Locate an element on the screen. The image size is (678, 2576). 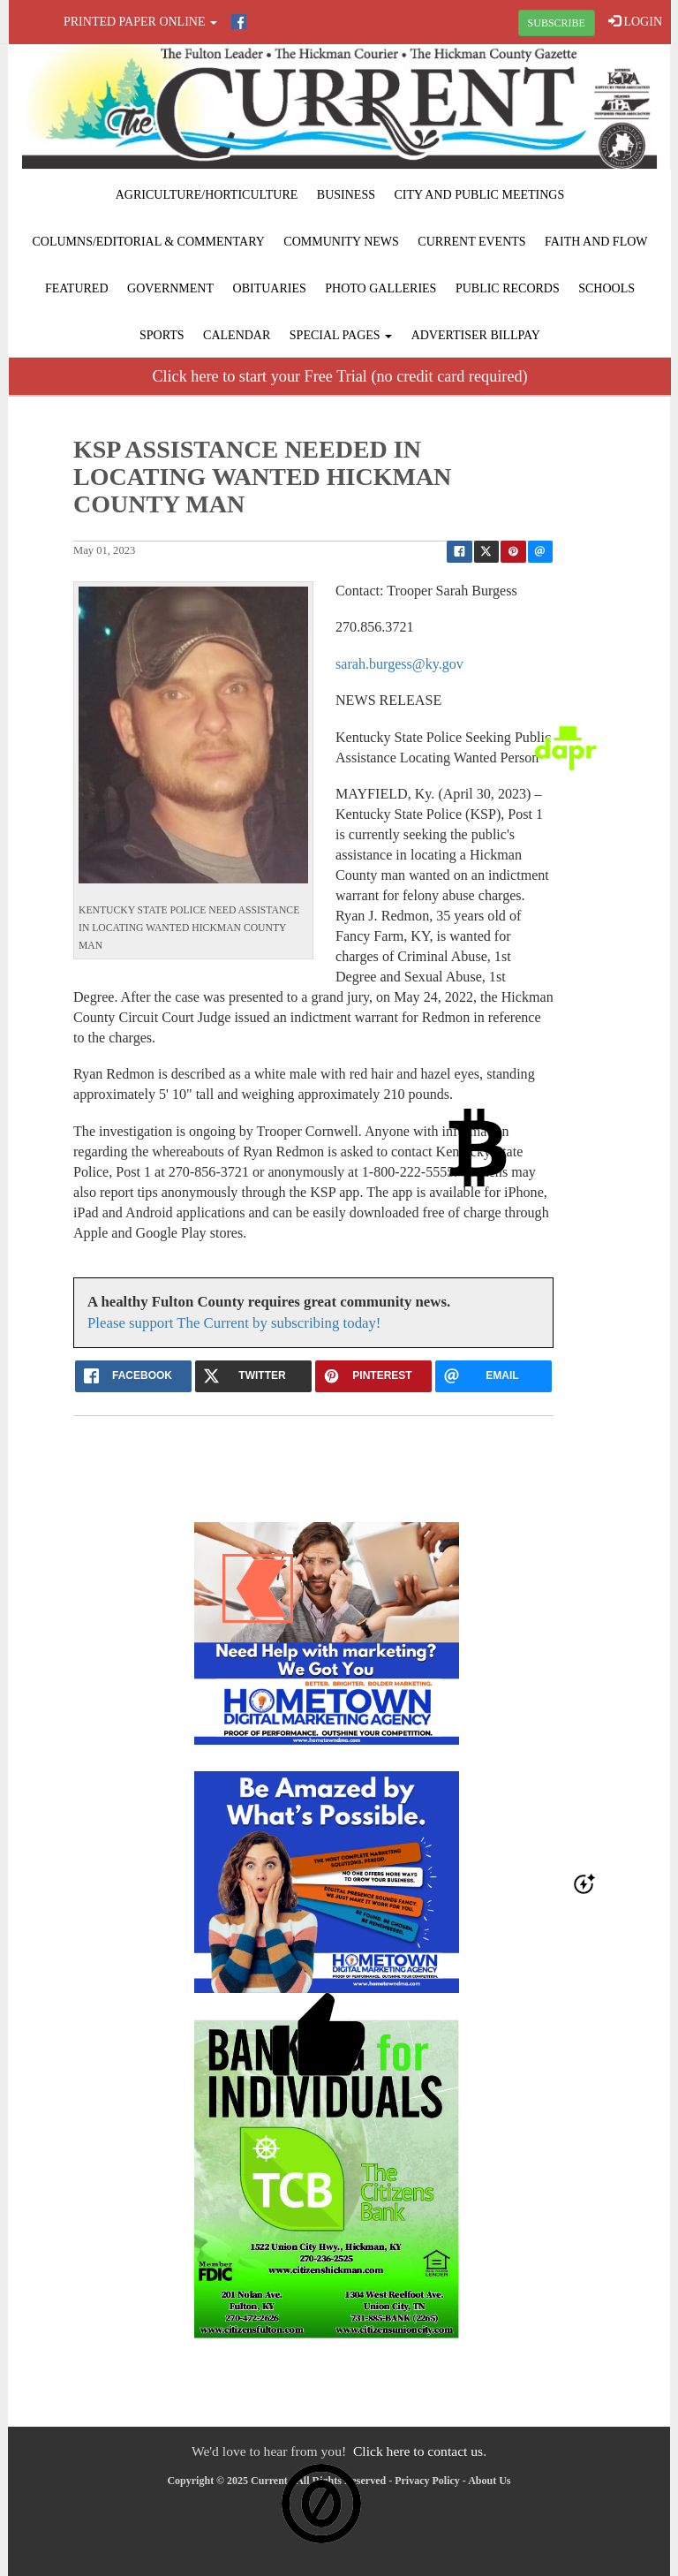
indicates Bitcoin payment option is located at coordinates (478, 1148).